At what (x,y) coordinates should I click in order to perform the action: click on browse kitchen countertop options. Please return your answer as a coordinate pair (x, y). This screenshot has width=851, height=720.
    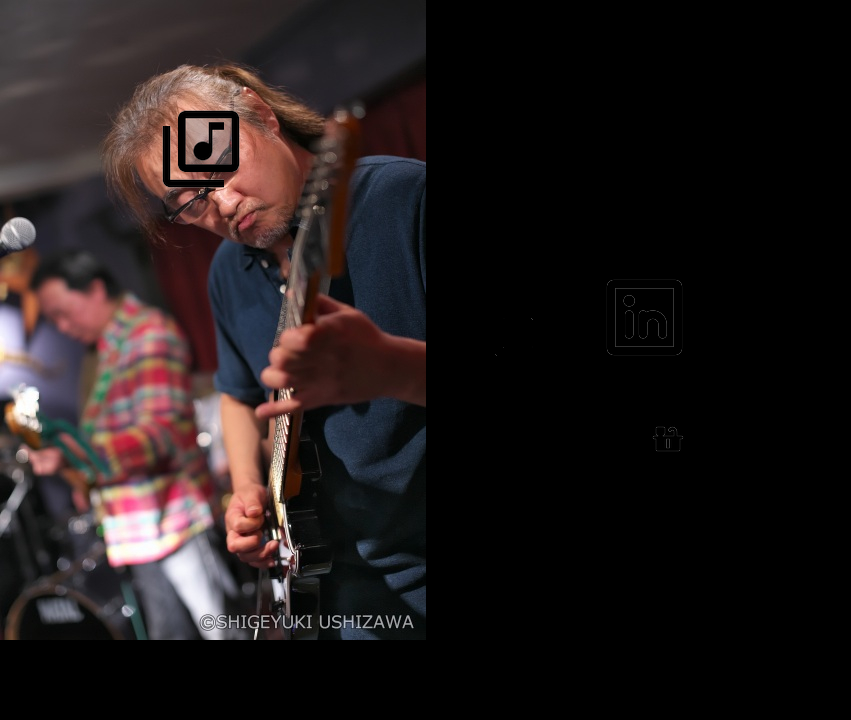
    Looking at the image, I should click on (668, 439).